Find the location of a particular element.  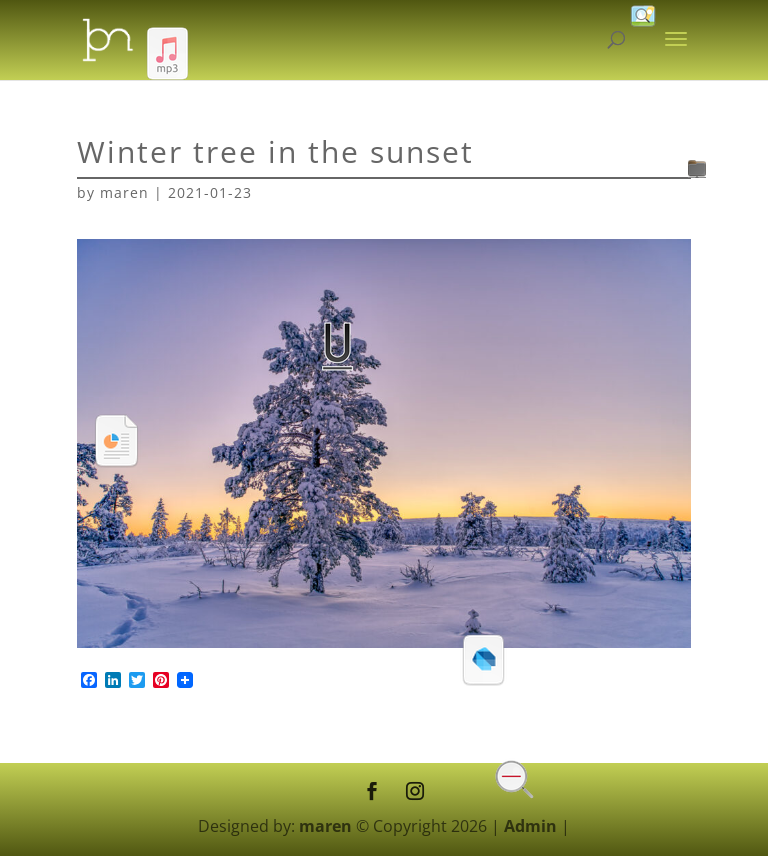

access files stored on a remote server is located at coordinates (697, 169).